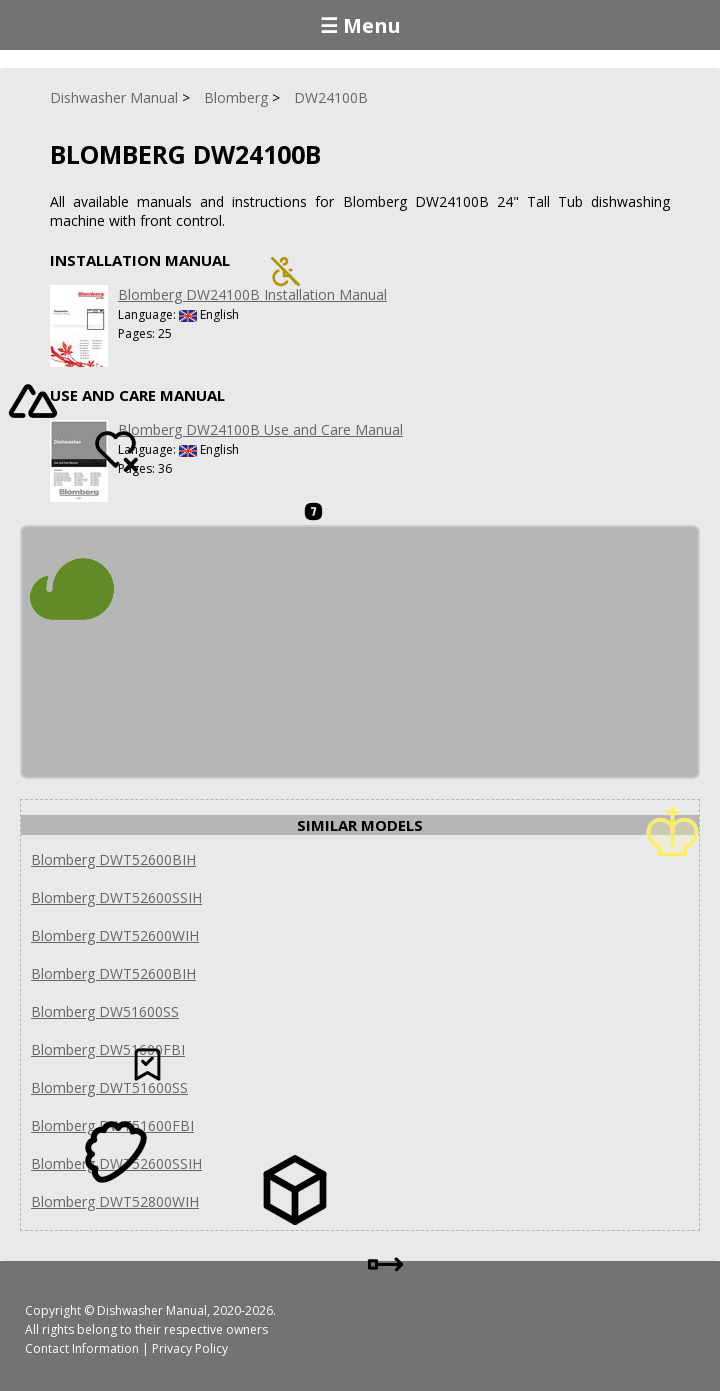 Image resolution: width=720 pixels, height=1391 pixels. I want to click on accessibility features are turned off, so click(285, 271).